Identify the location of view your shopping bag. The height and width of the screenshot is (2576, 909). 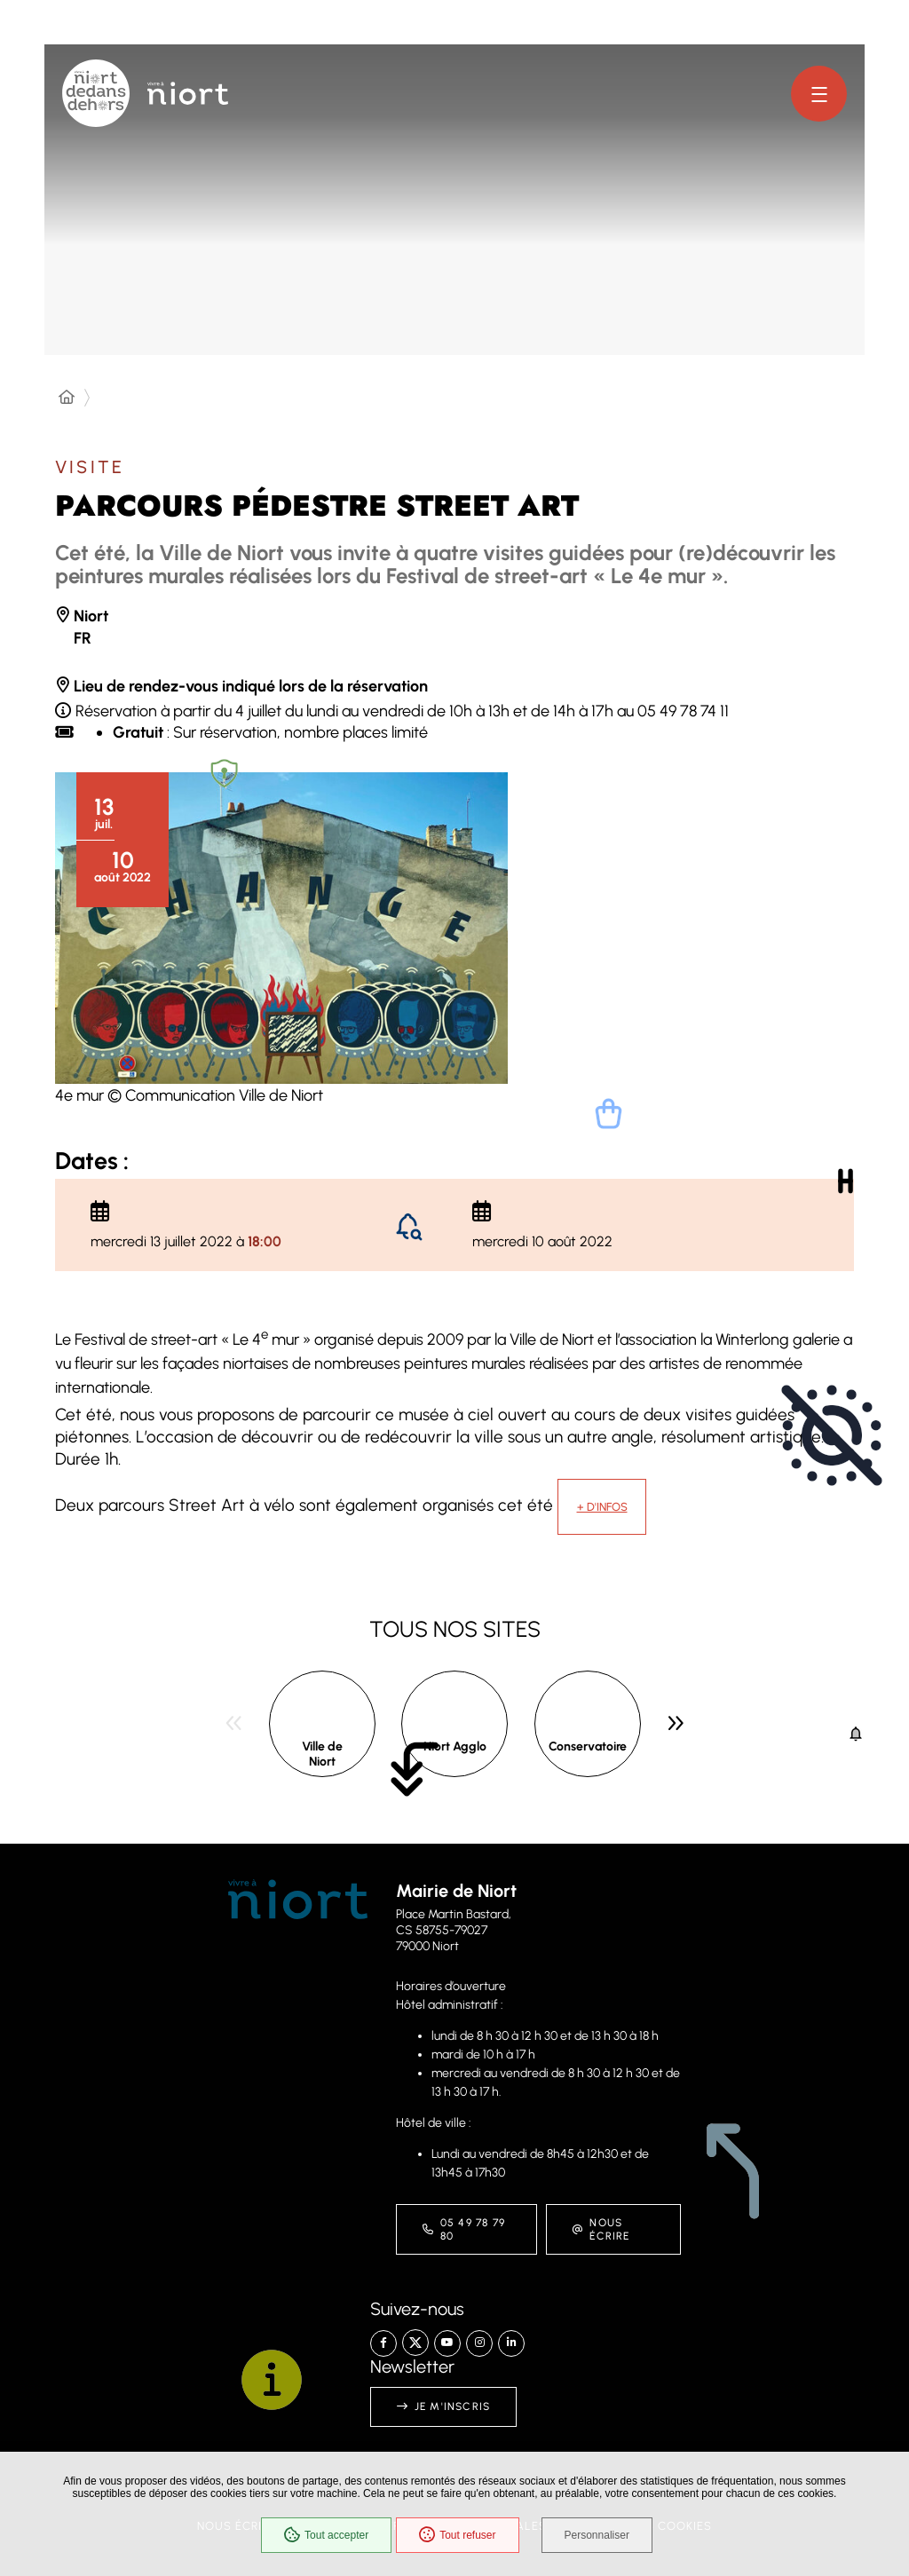
(608, 1113).